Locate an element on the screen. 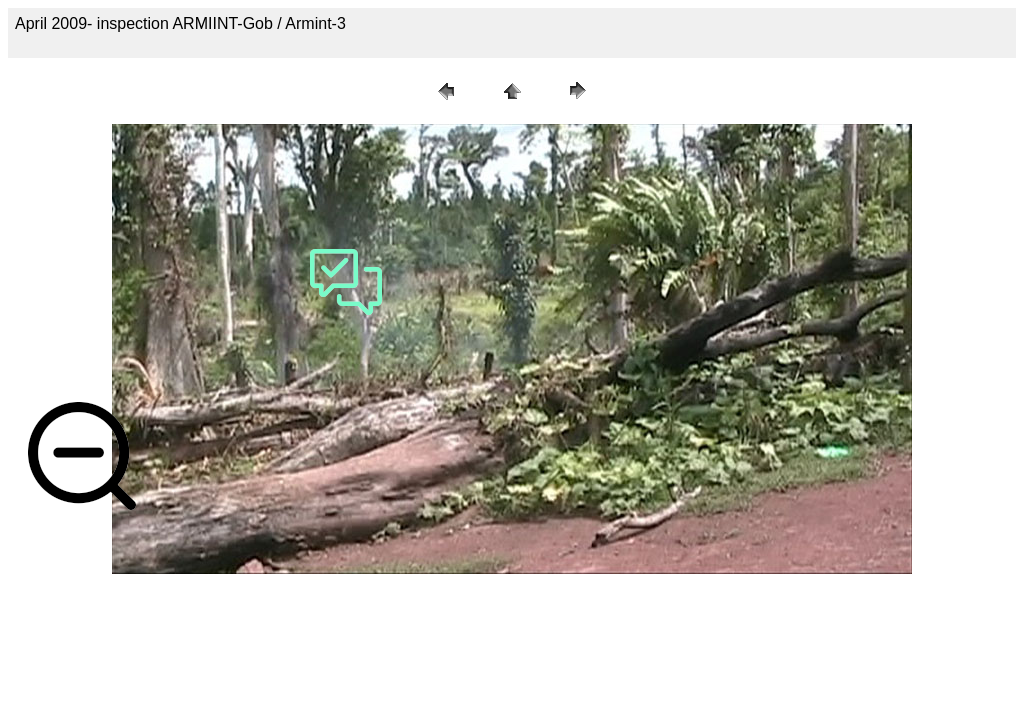  indicates a discussion has been closed or resolved is located at coordinates (346, 282).